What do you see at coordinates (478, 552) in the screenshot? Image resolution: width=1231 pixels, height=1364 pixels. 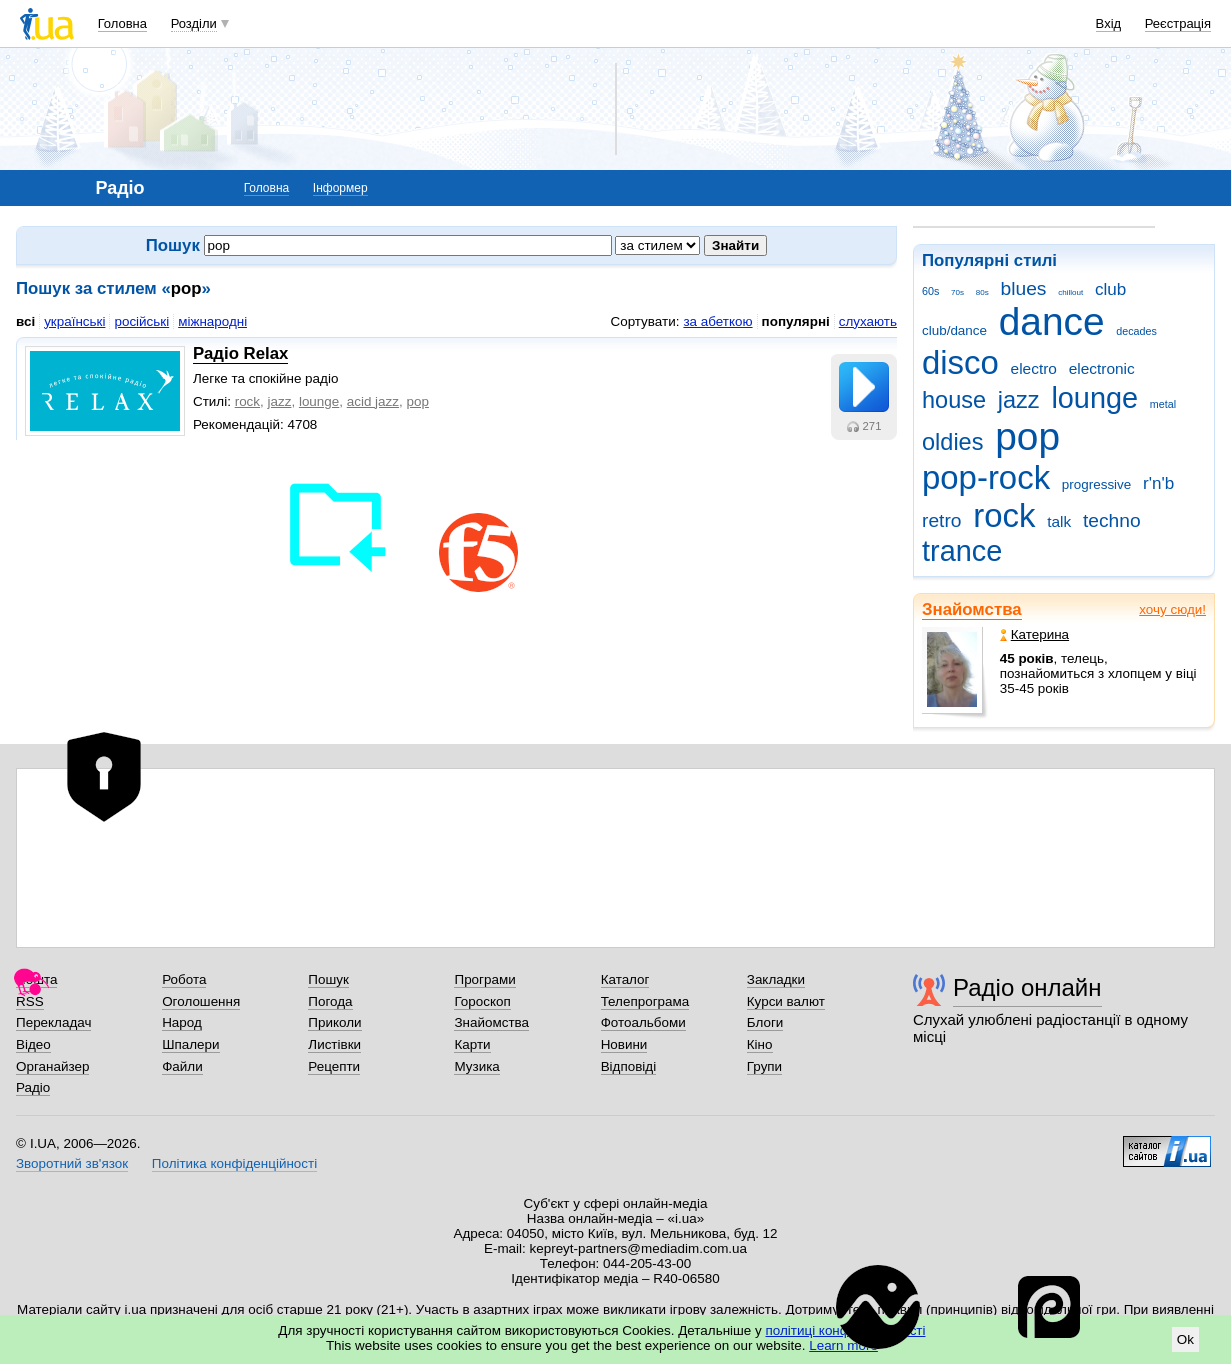 I see `F5 Networks company logo` at bounding box center [478, 552].